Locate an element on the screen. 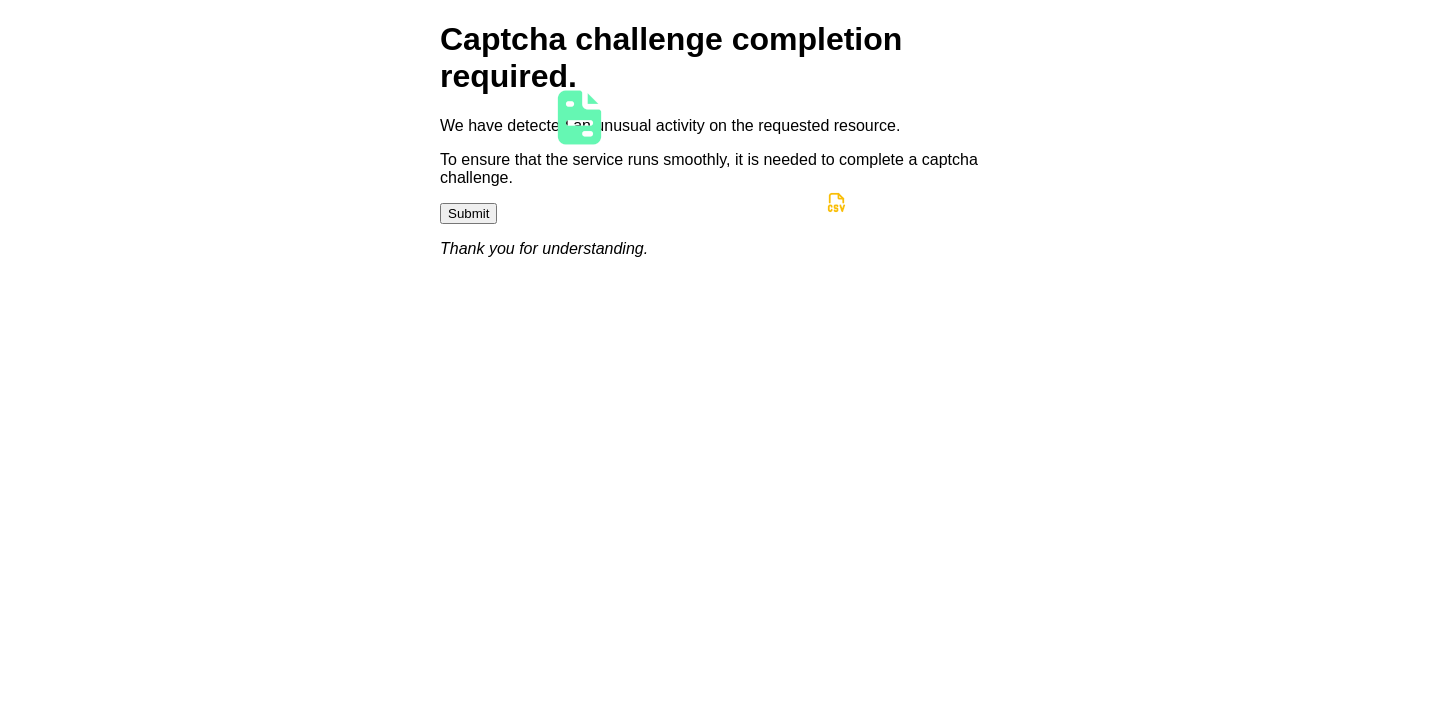 Image resolution: width=1440 pixels, height=720 pixels. indicates a CSV file type is located at coordinates (836, 202).